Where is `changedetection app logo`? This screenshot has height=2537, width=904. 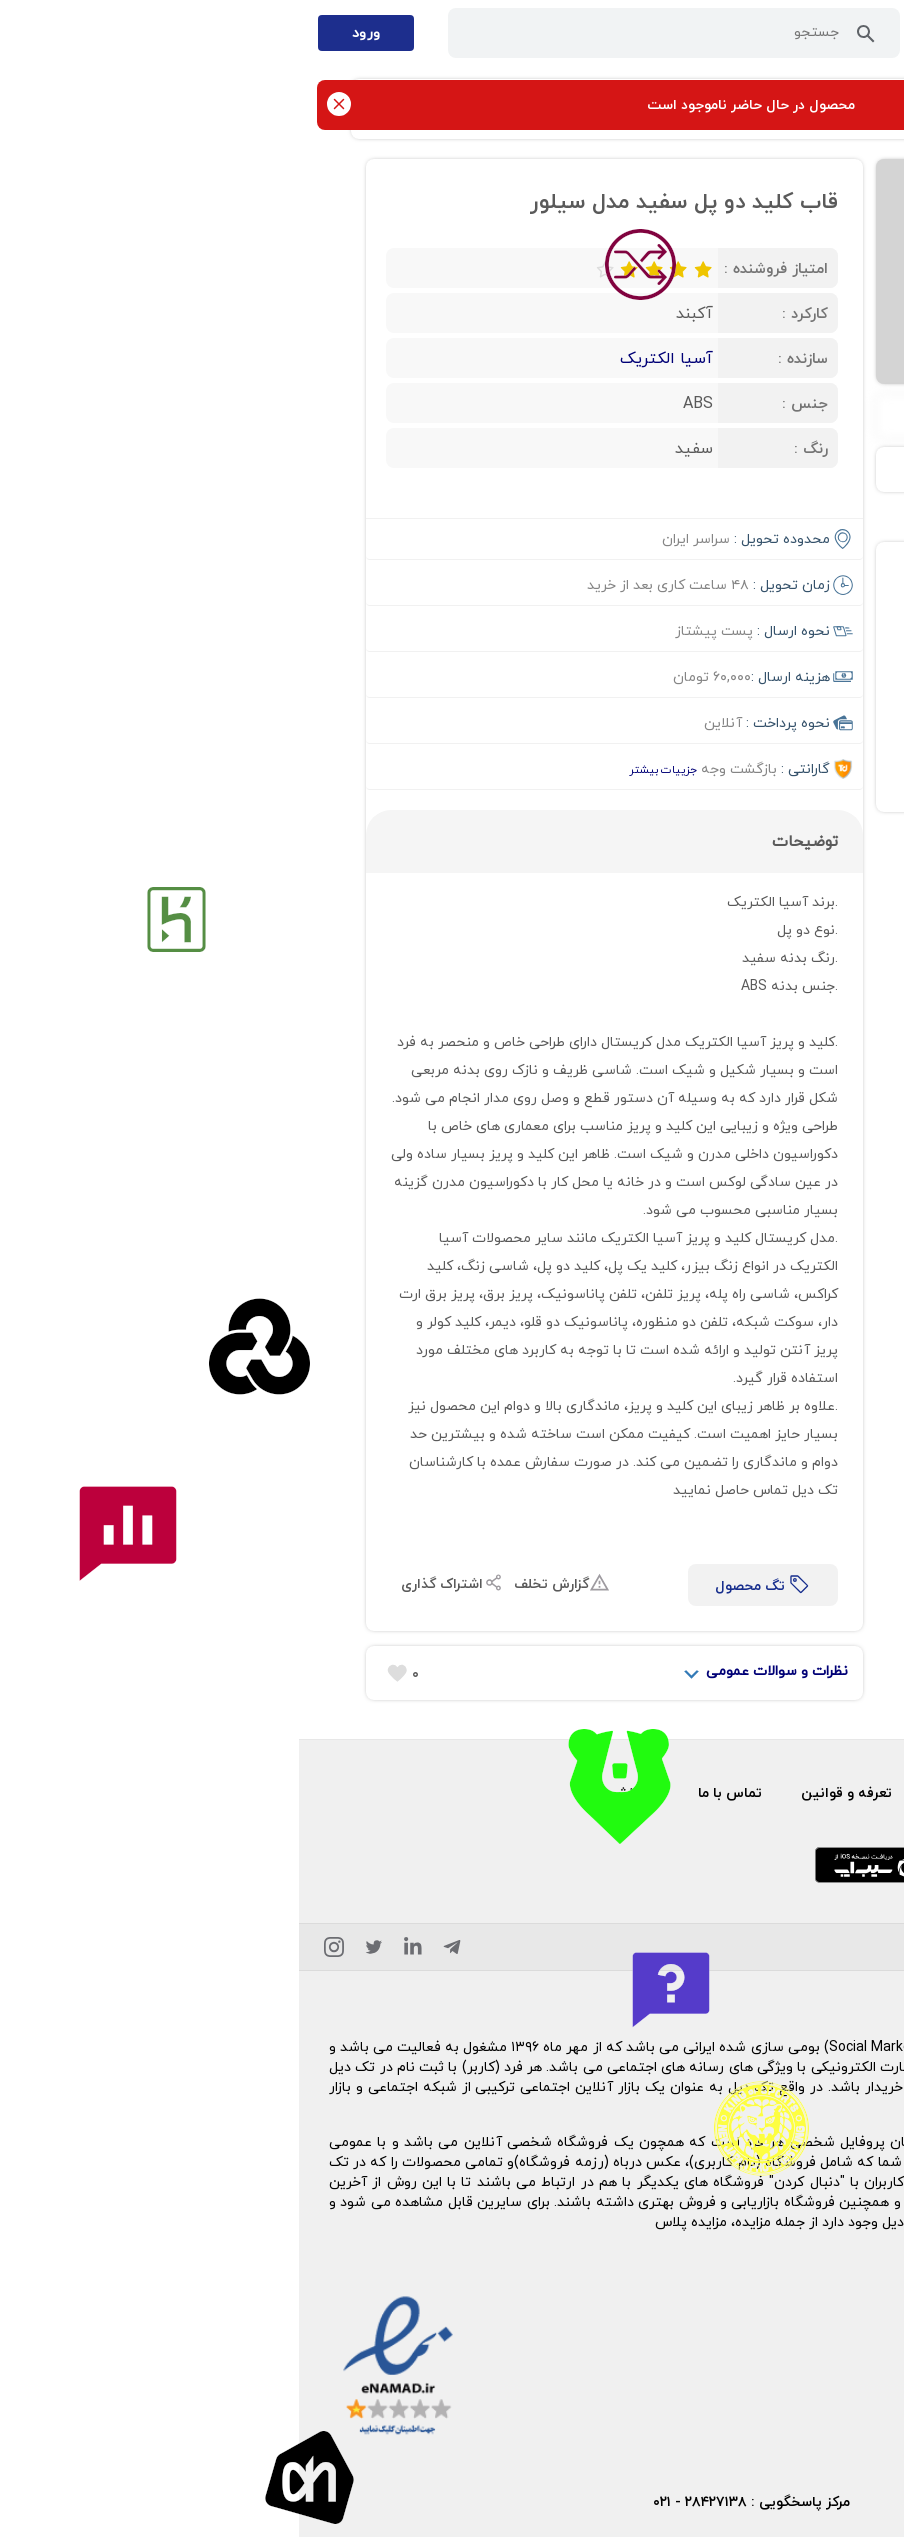
changedetection app logo is located at coordinates (640, 264).